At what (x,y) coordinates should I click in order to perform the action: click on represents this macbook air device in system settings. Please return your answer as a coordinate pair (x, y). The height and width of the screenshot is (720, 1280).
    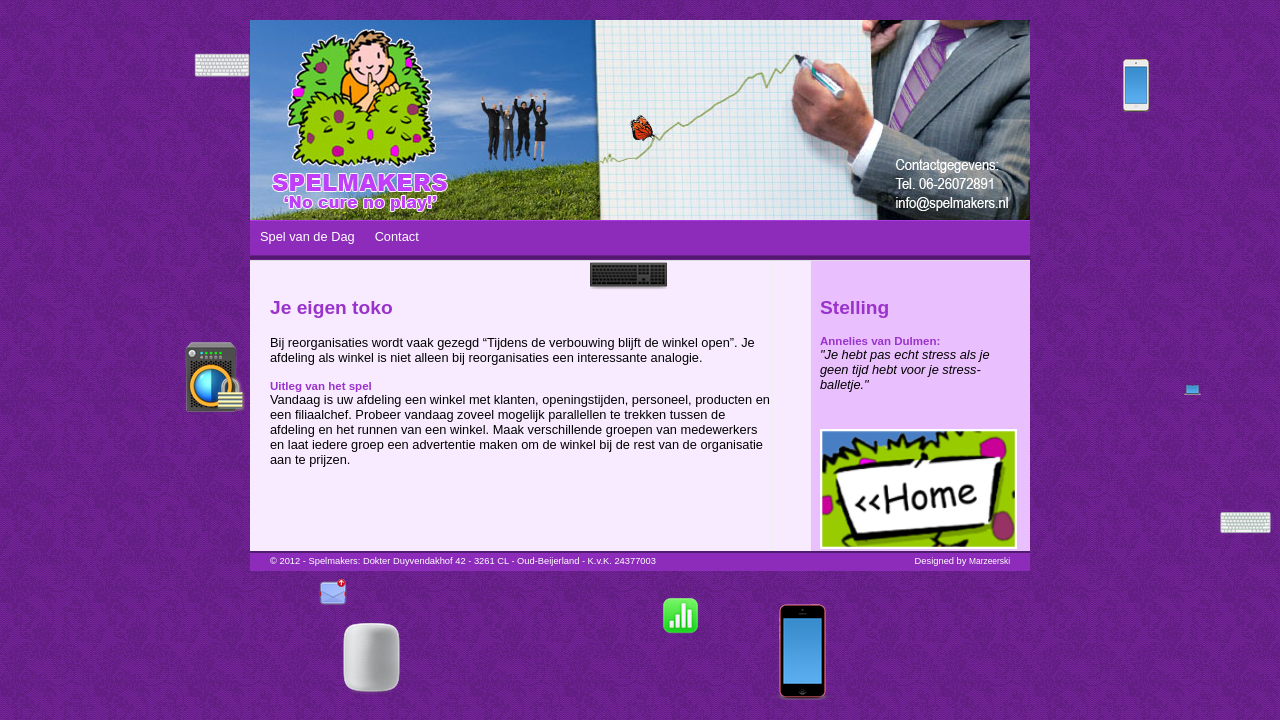
    Looking at the image, I should click on (1192, 388).